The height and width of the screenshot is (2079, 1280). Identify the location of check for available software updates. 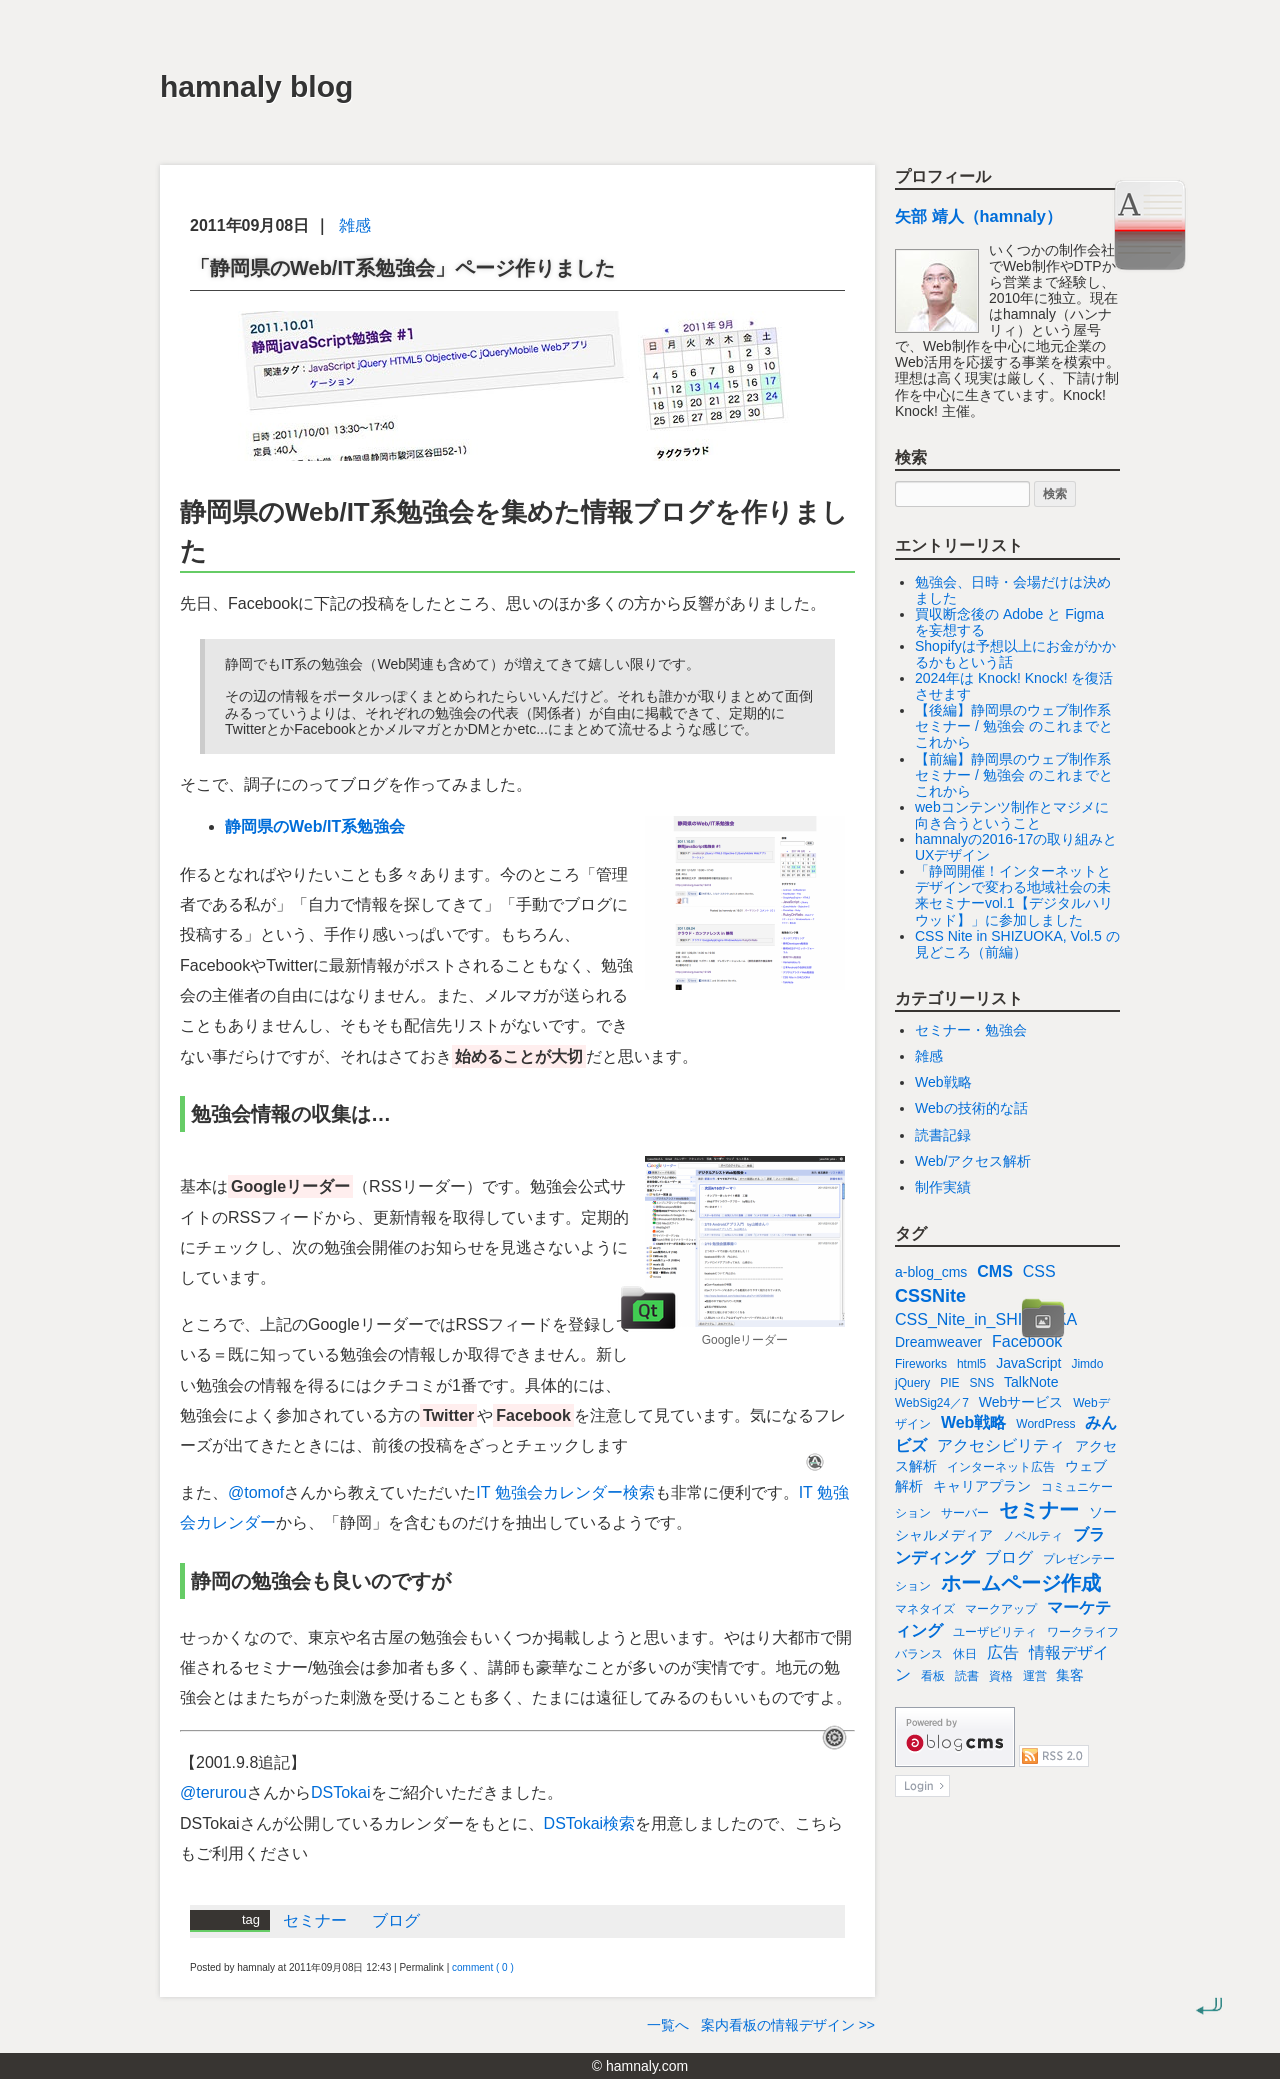
(815, 1462).